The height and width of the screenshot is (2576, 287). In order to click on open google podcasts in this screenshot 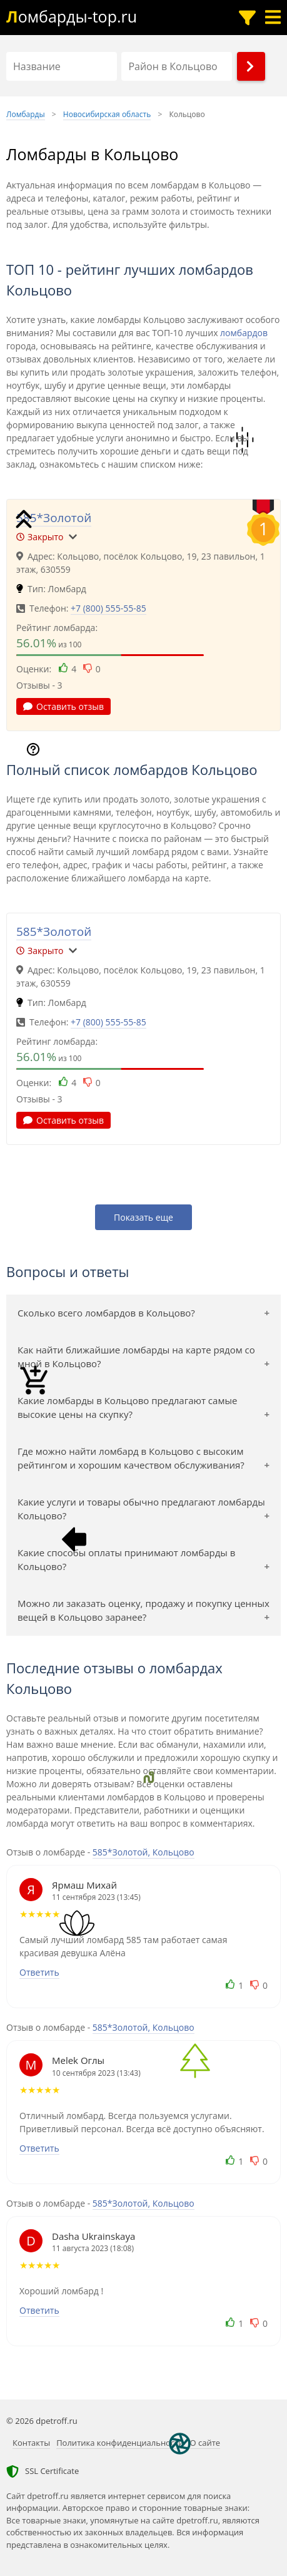, I will do `click(242, 439)`.